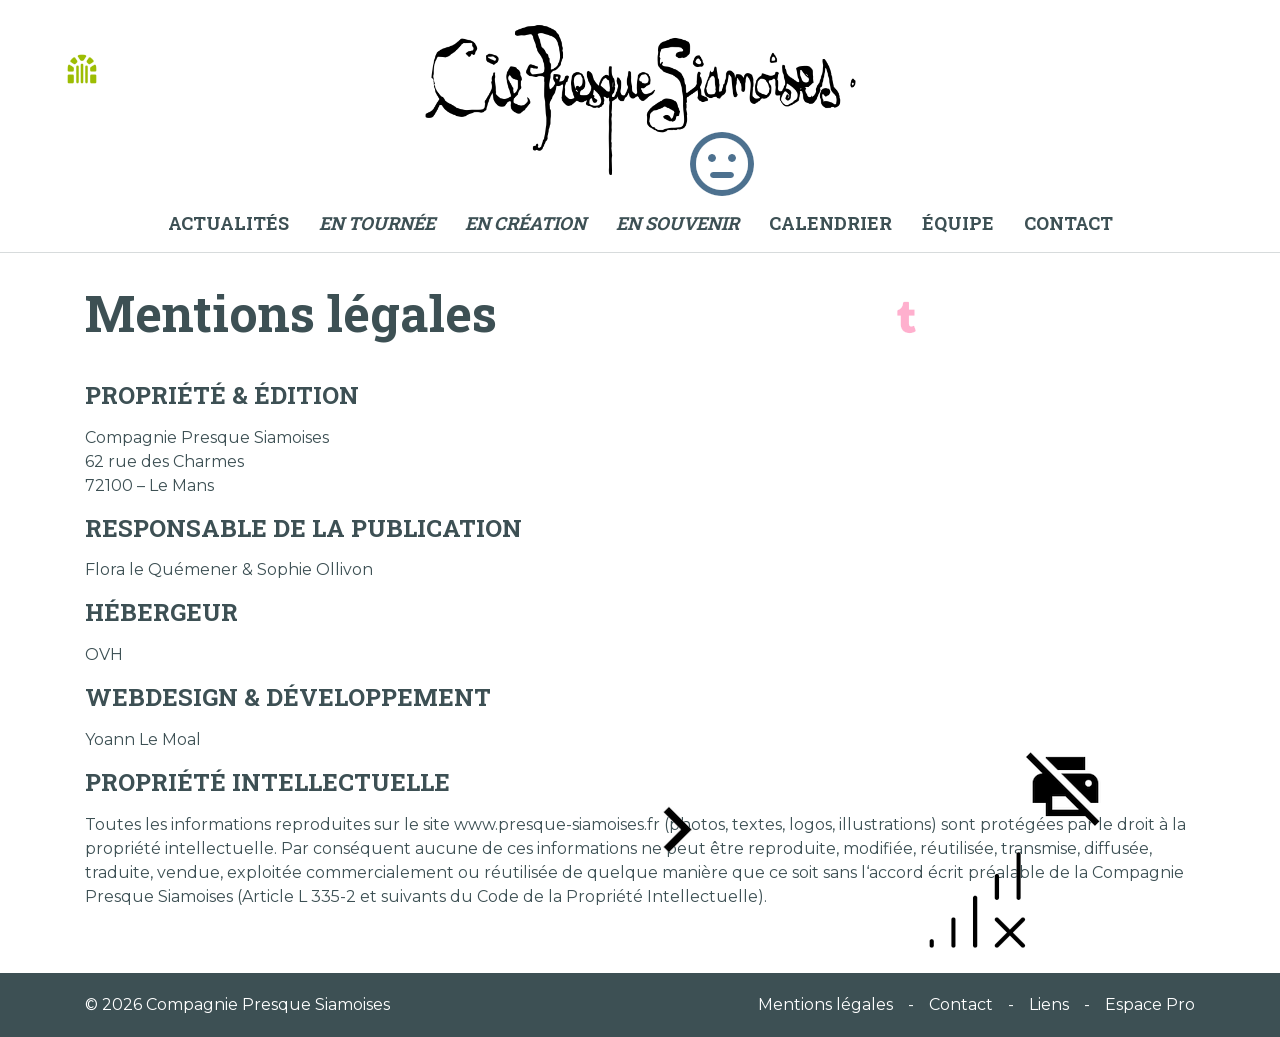 The width and height of the screenshot is (1280, 1037). What do you see at coordinates (82, 69) in the screenshot?
I see `access dungeon or castle-themed game content` at bounding box center [82, 69].